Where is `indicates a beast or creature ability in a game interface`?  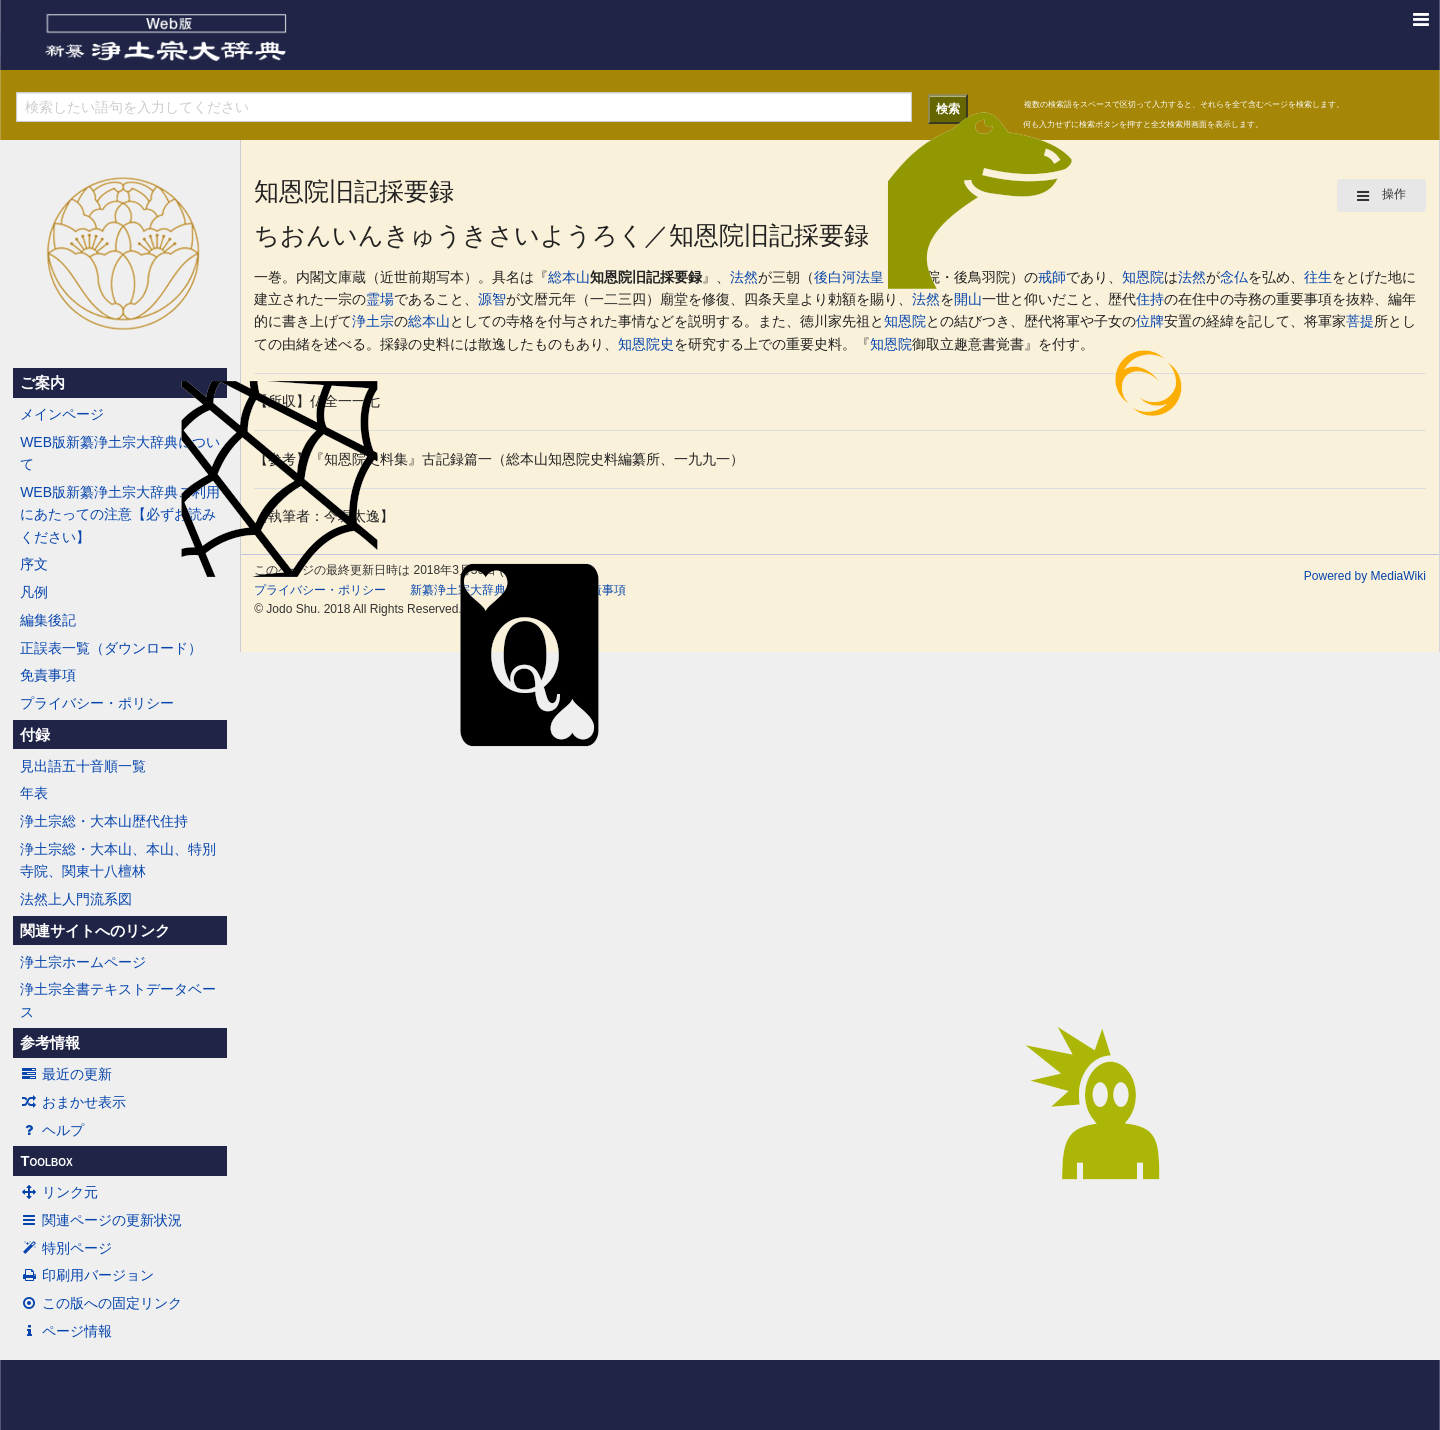
indicates a beast or creature ability in a game interface is located at coordinates (1148, 383).